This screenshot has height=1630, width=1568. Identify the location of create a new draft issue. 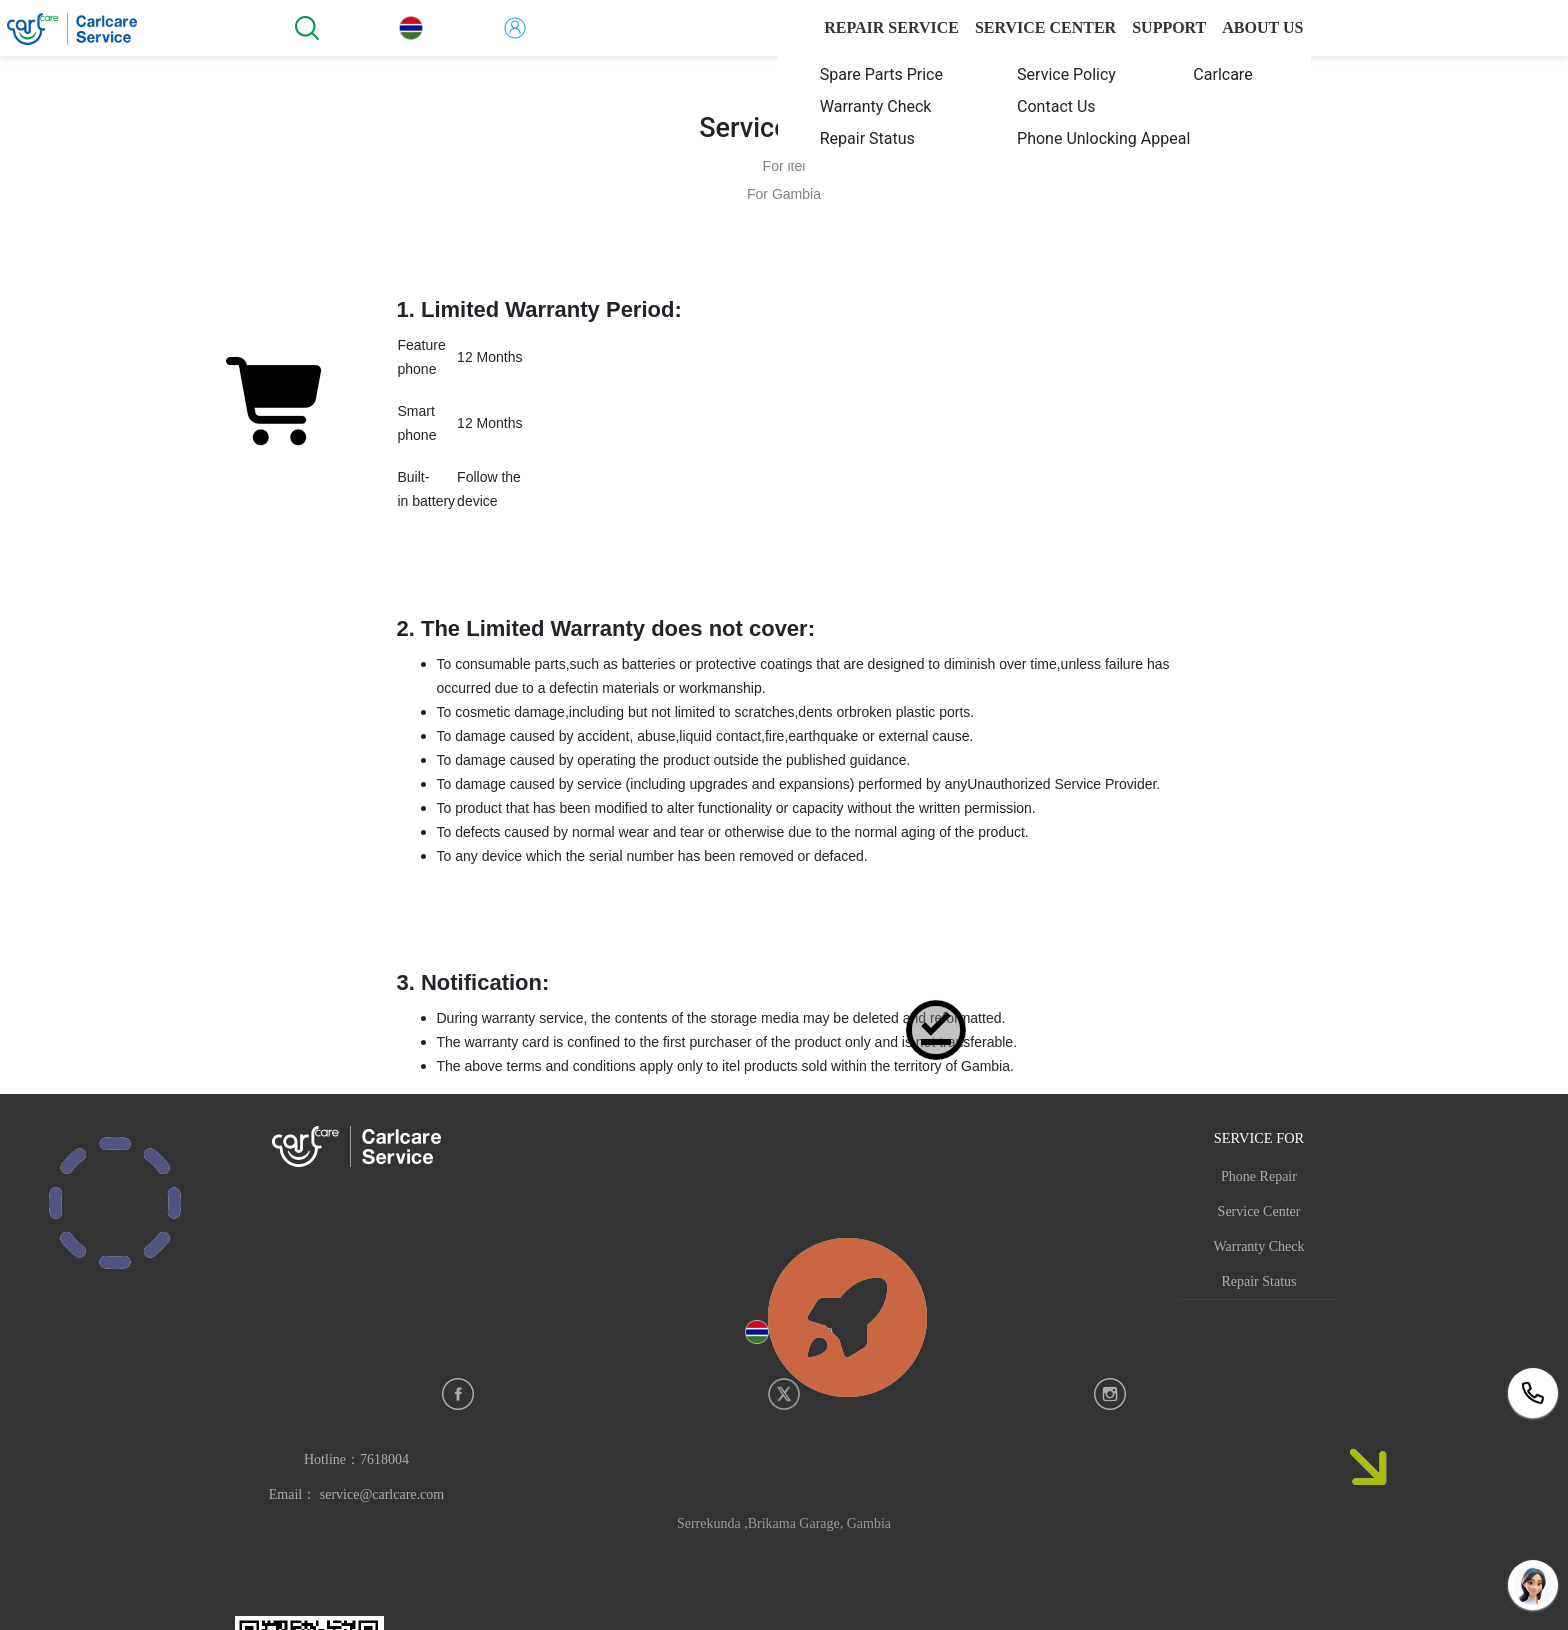
(115, 1203).